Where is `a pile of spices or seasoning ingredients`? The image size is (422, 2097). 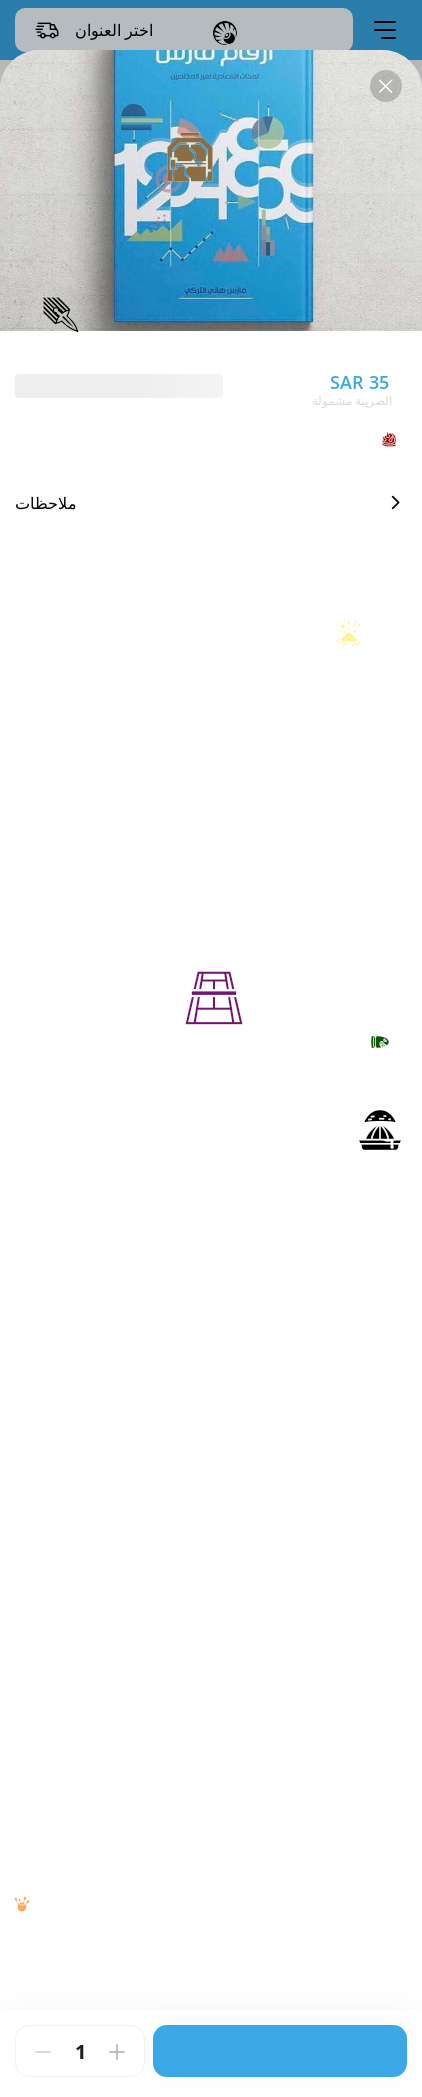 a pile of spices or seasoning ingredients is located at coordinates (349, 633).